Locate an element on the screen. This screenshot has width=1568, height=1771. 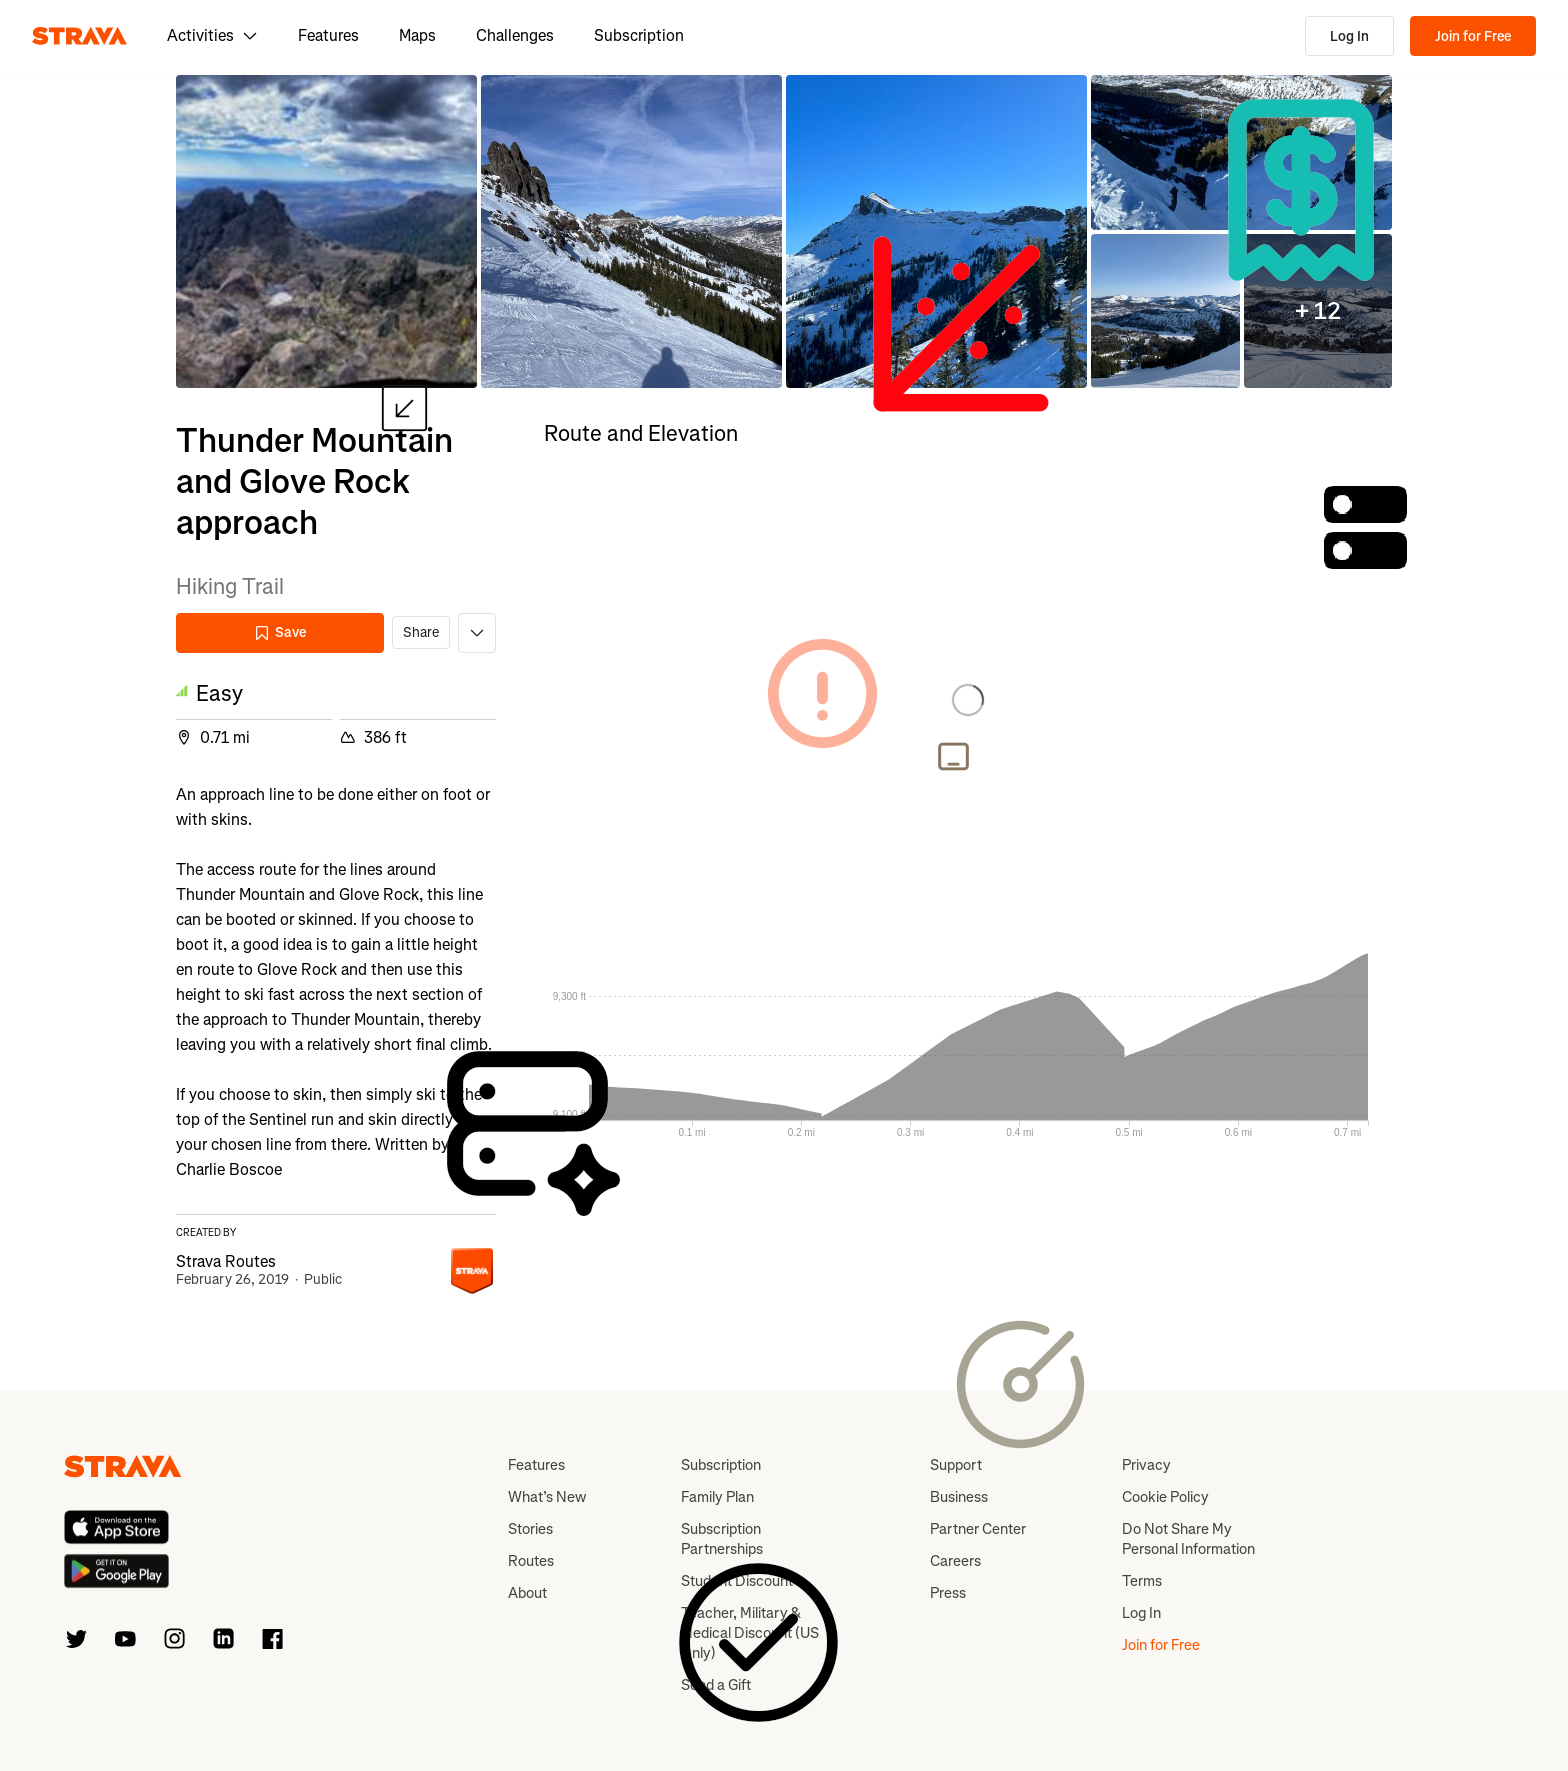
view covariate analysis chart is located at coordinates (961, 324).